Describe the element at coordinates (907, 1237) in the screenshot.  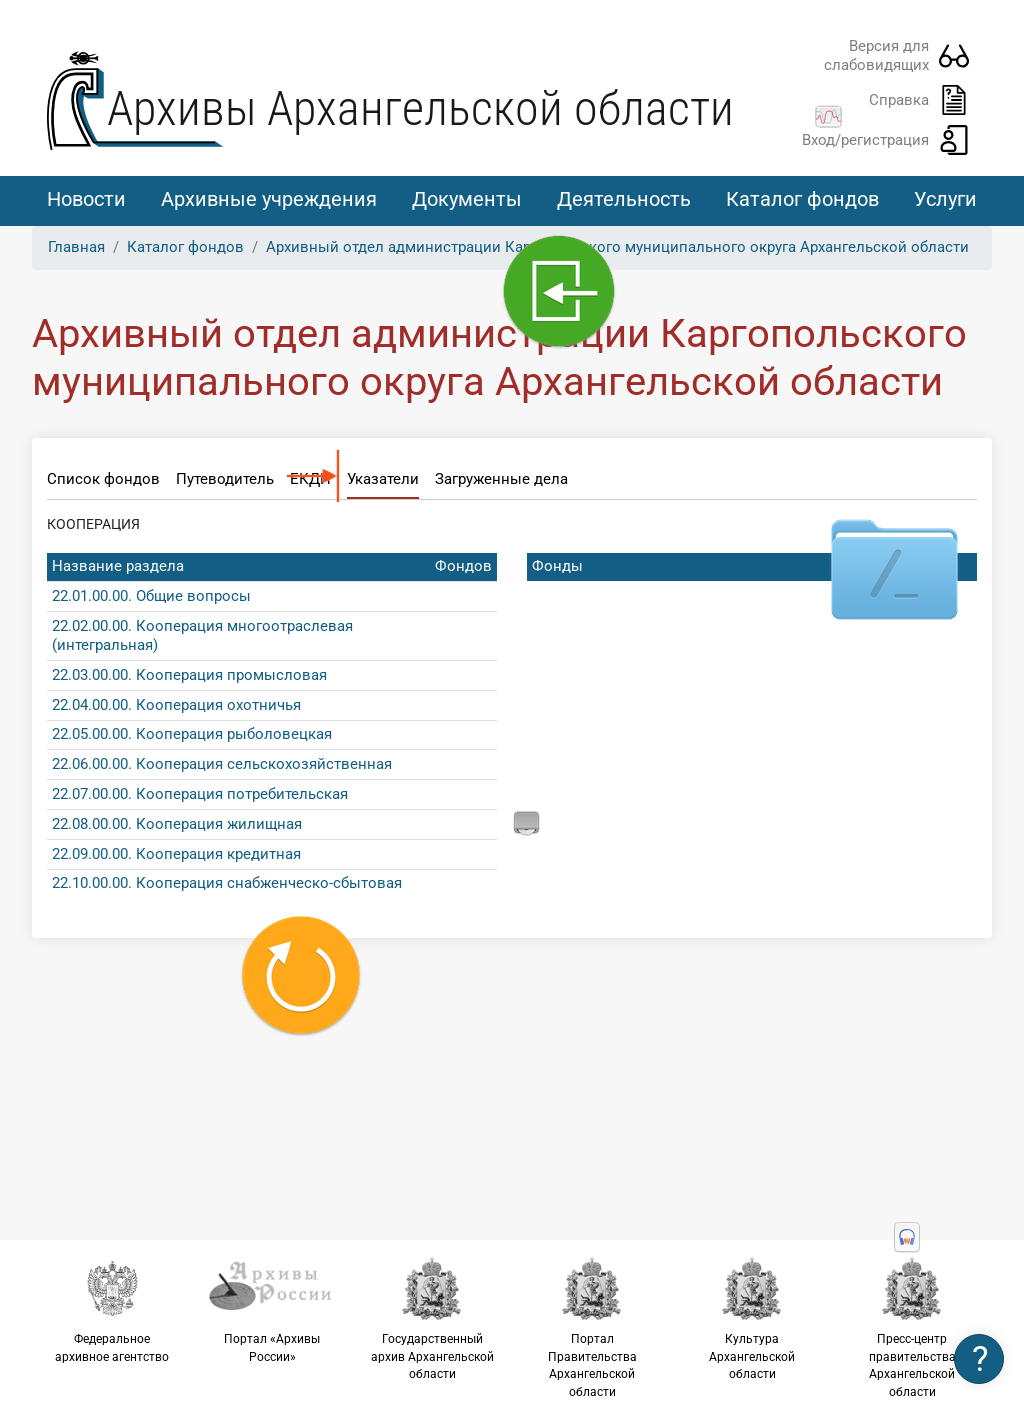
I see `open an audacity project file` at that location.